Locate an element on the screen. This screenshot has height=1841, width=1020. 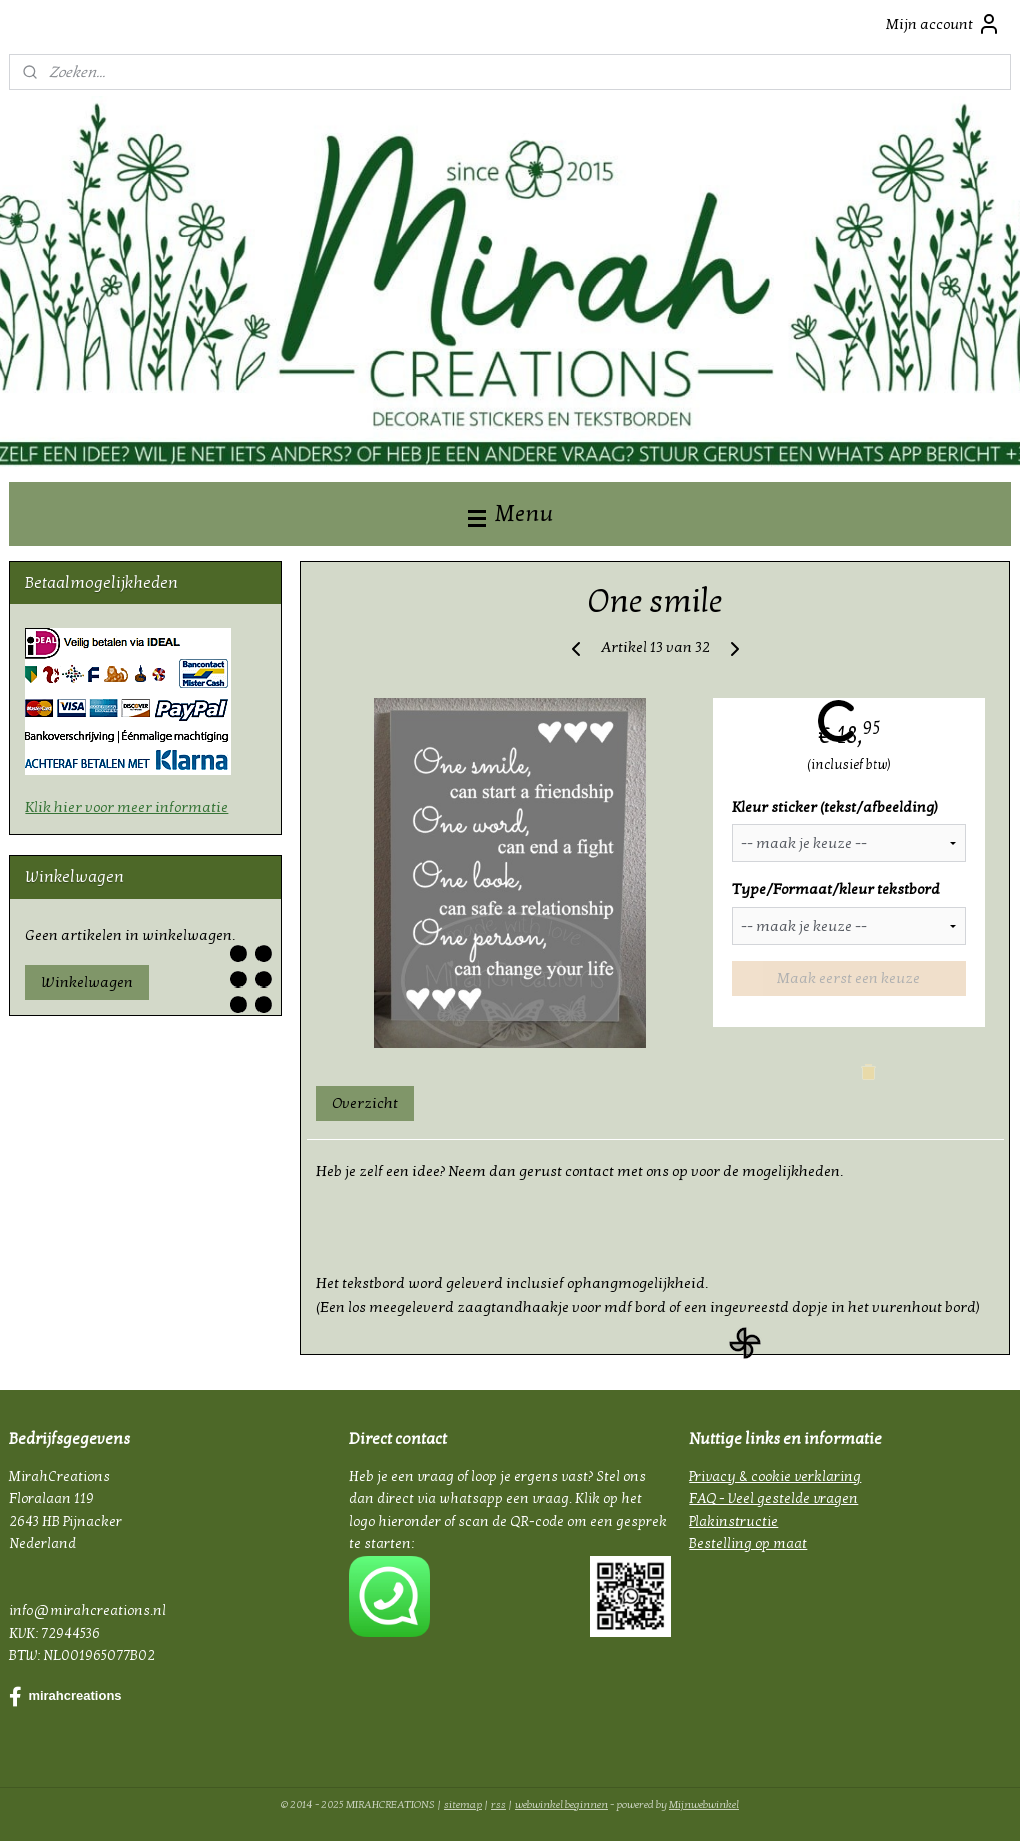
drag to reorder this item is located at coordinates (251, 979).